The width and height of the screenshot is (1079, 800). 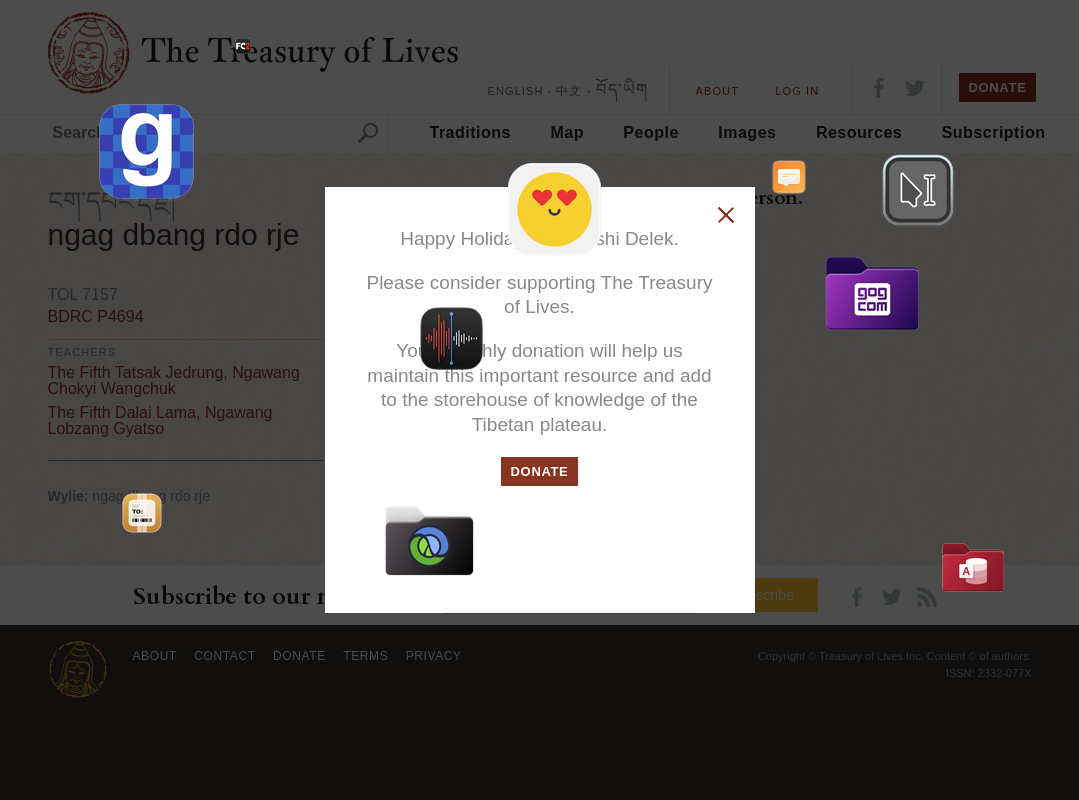 I want to click on folder containing microsoft access database files, so click(x=973, y=569).